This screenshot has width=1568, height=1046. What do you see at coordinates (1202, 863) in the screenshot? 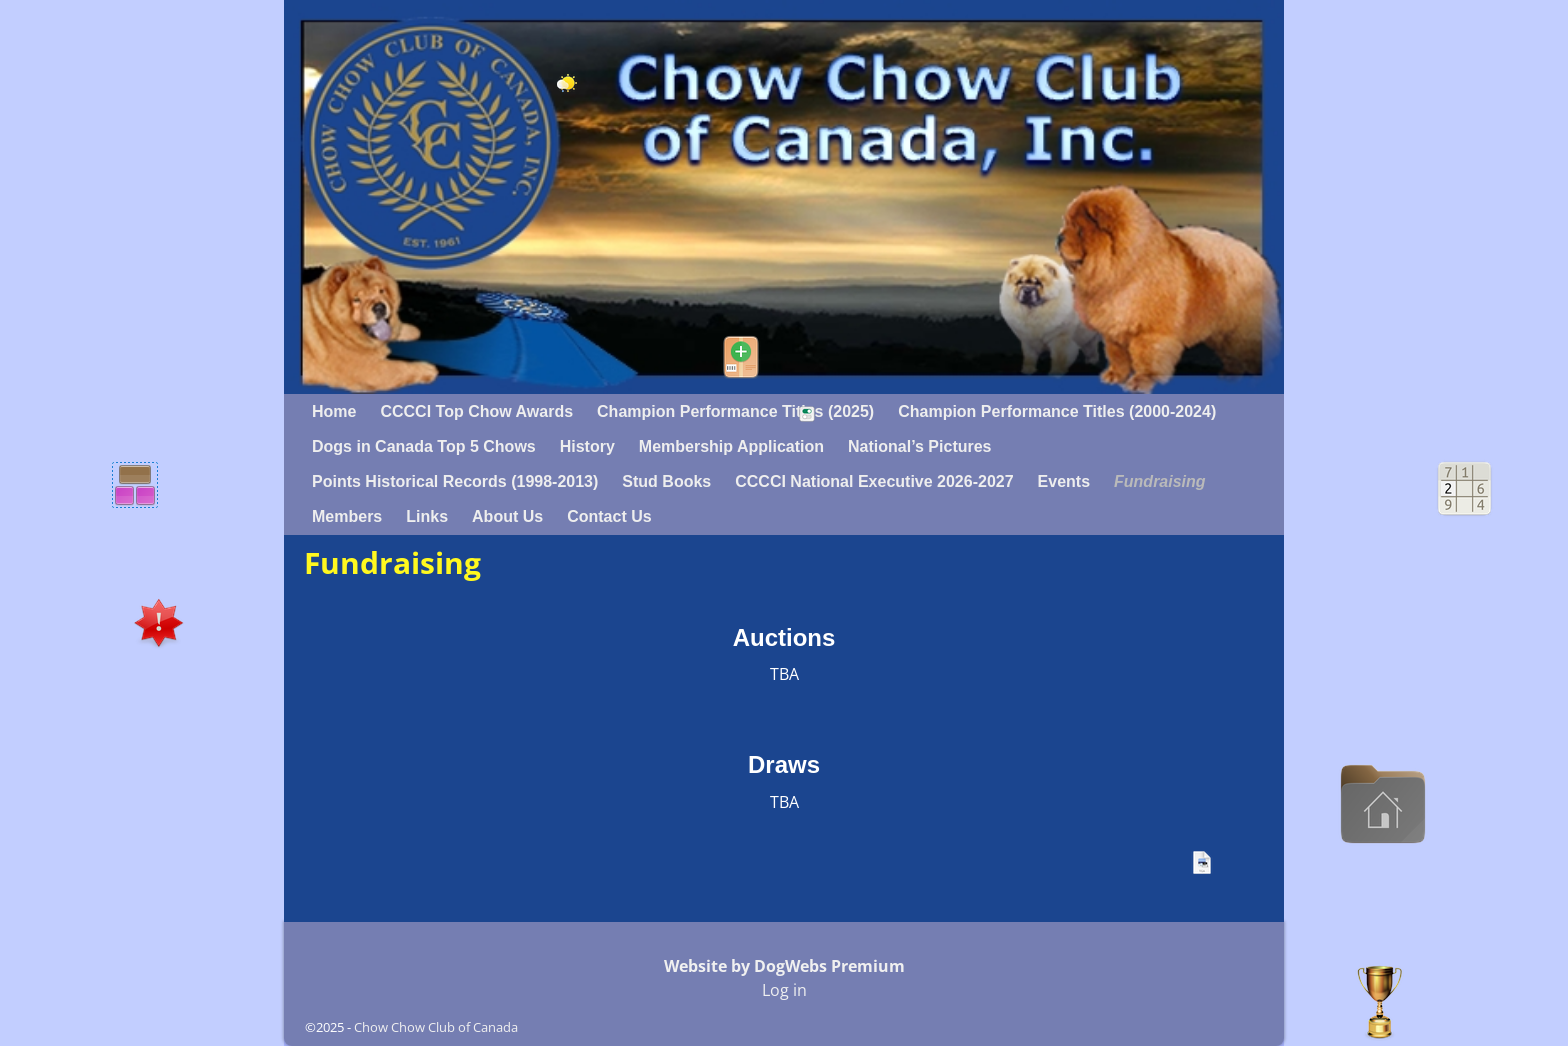
I see `a TGA image file` at bounding box center [1202, 863].